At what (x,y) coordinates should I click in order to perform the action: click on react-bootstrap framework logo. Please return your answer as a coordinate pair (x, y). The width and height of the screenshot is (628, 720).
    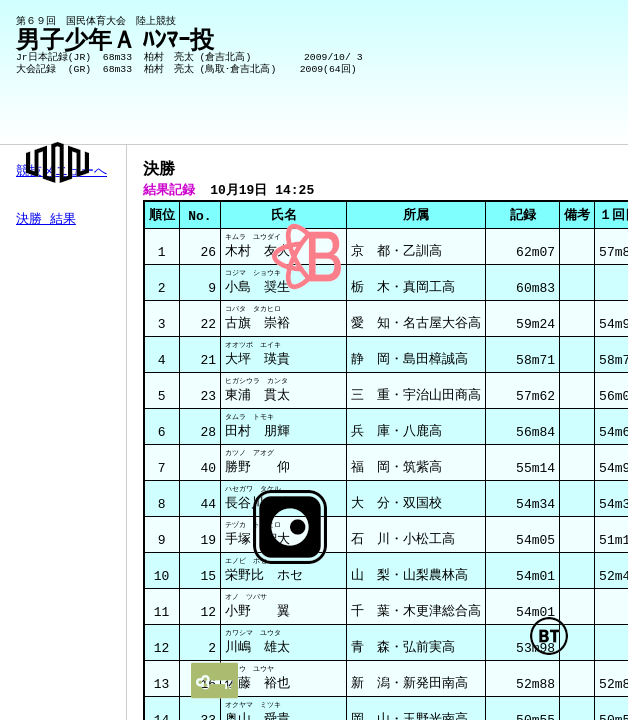
    Looking at the image, I should click on (306, 256).